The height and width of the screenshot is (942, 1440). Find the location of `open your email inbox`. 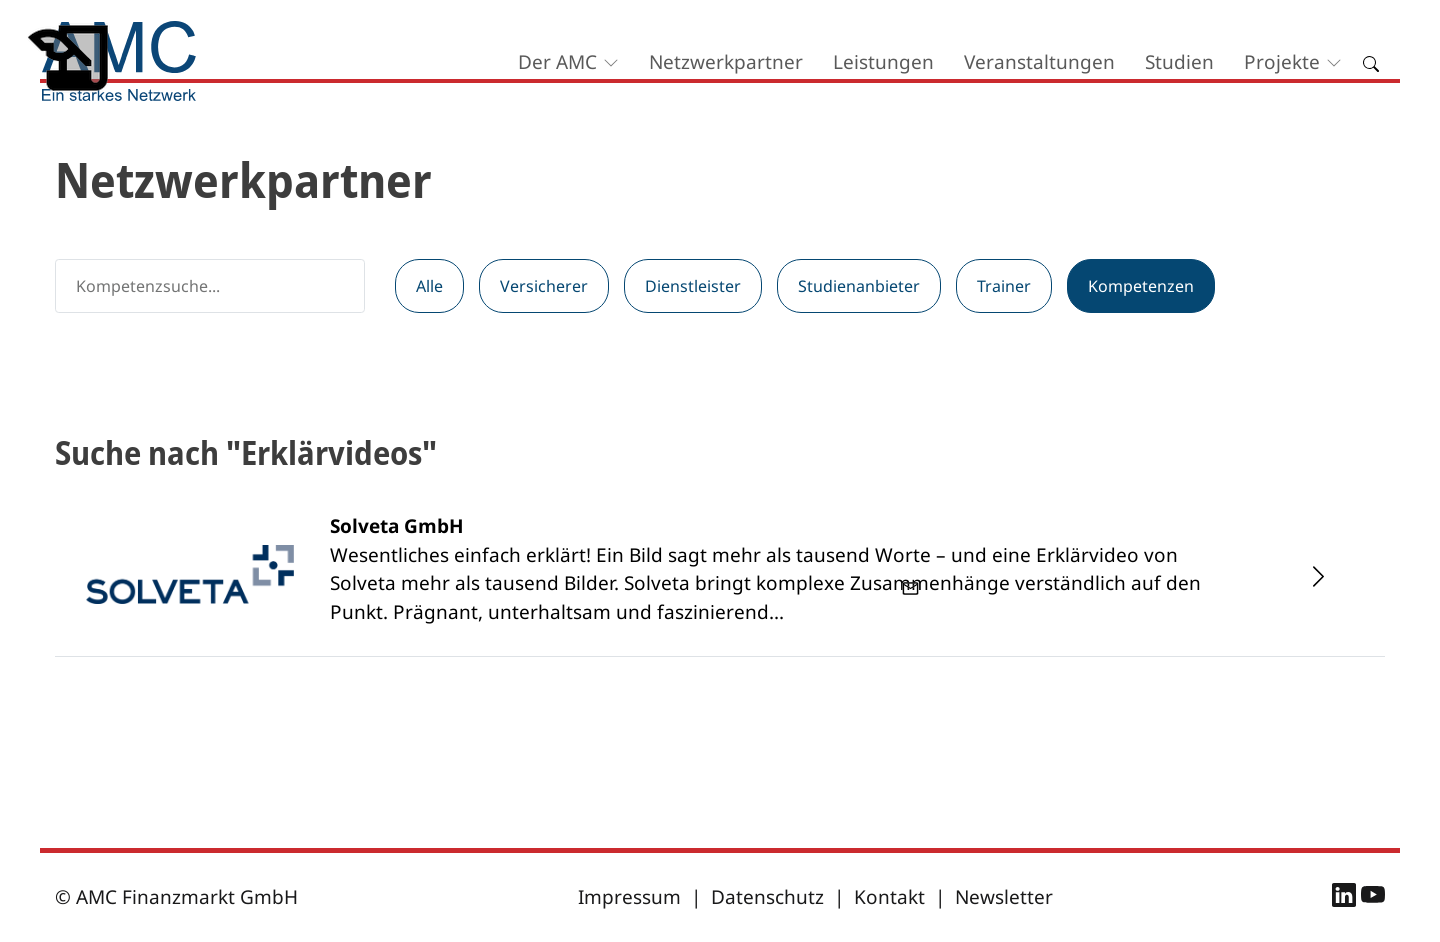

open your email inbox is located at coordinates (910, 588).